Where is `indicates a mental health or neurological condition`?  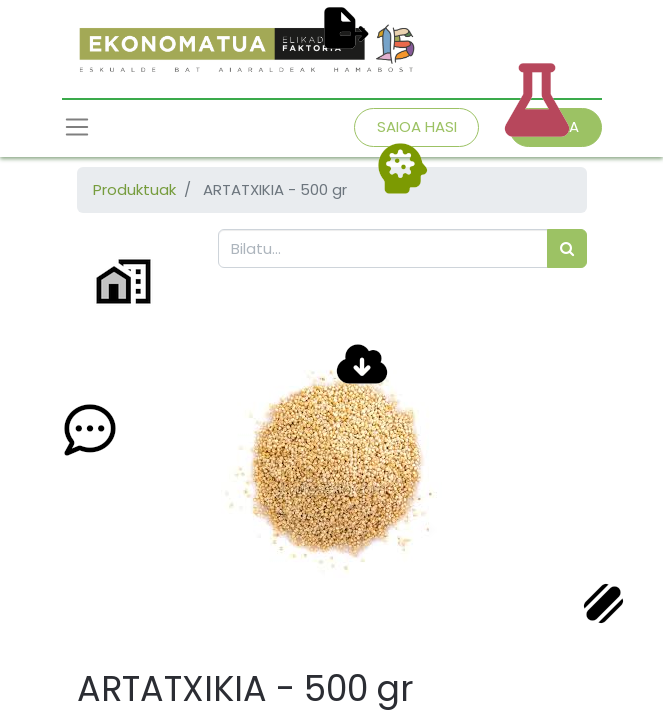
indicates a mental health or neurological condition is located at coordinates (403, 168).